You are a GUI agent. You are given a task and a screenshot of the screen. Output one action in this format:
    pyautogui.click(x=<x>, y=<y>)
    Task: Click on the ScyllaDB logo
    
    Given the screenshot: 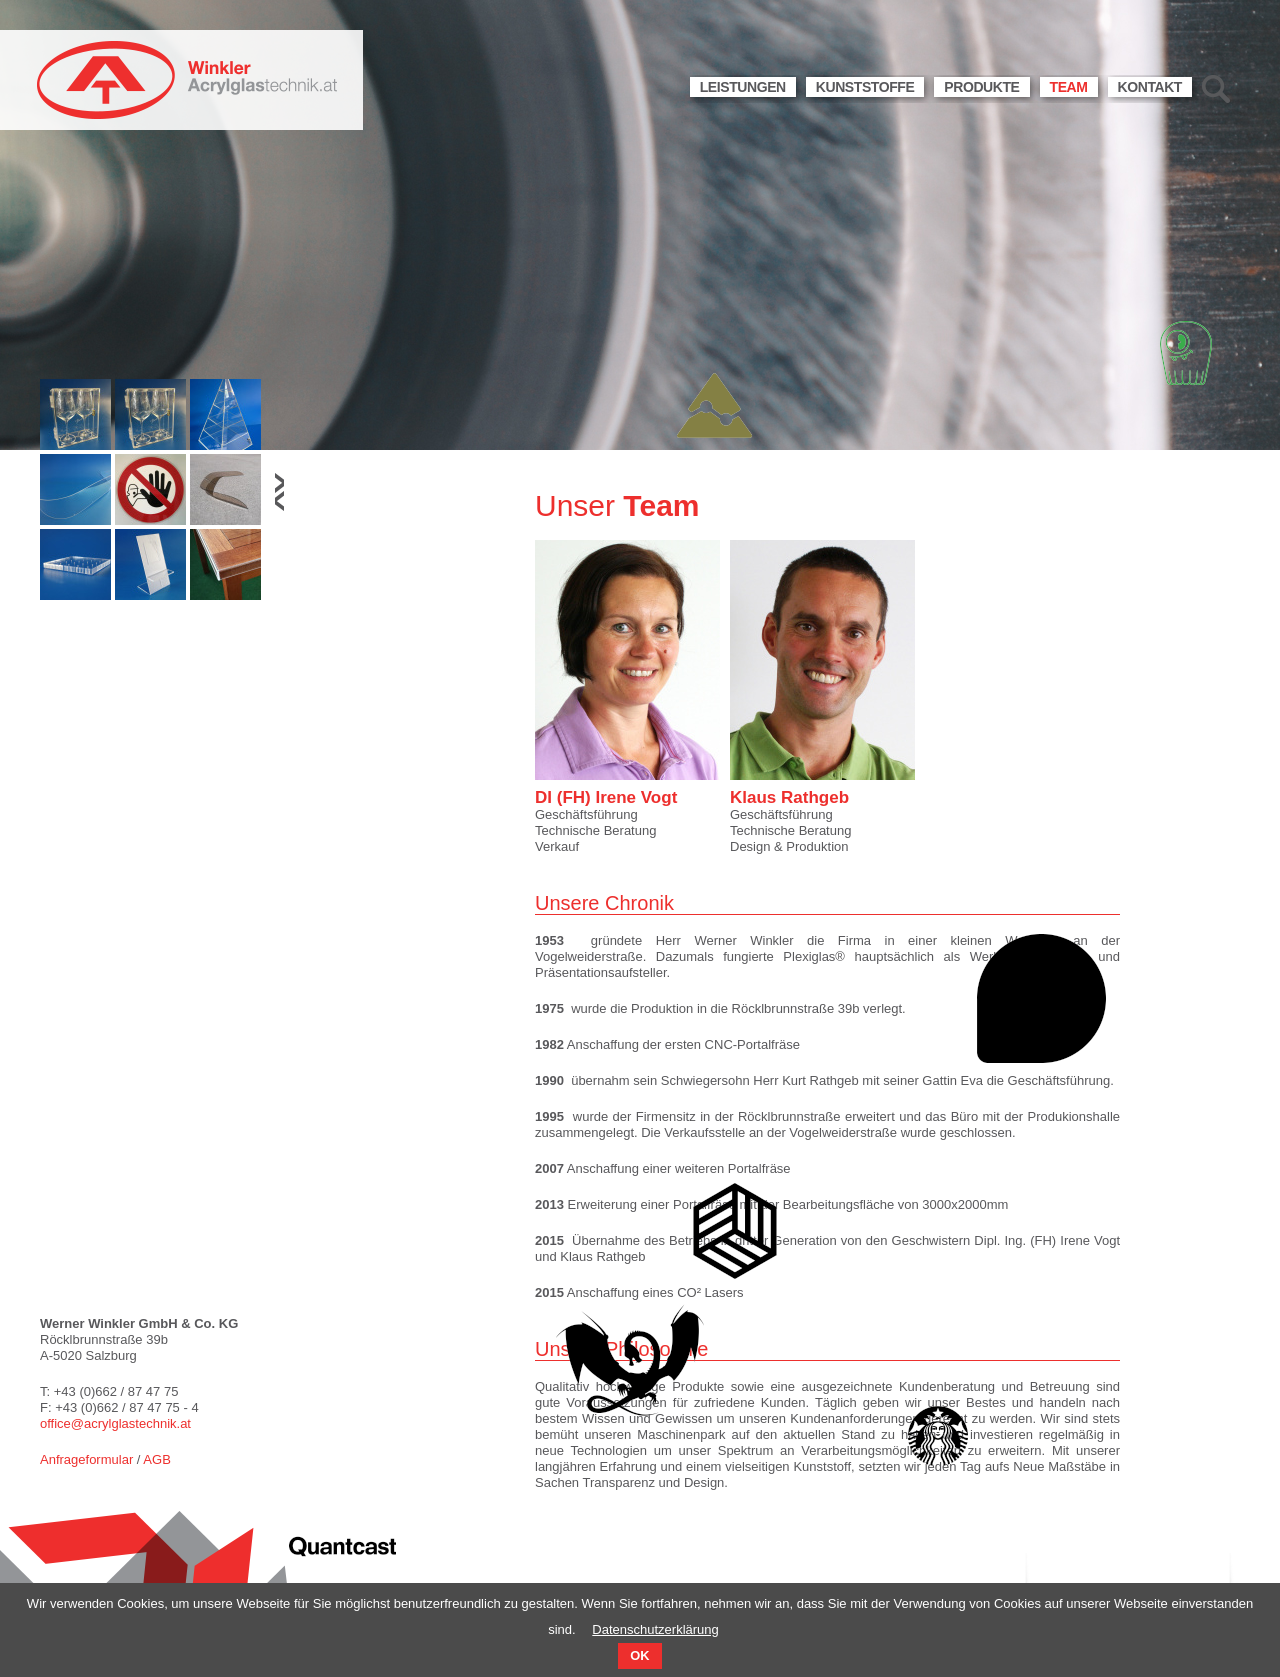 What is the action you would take?
    pyautogui.click(x=1186, y=353)
    